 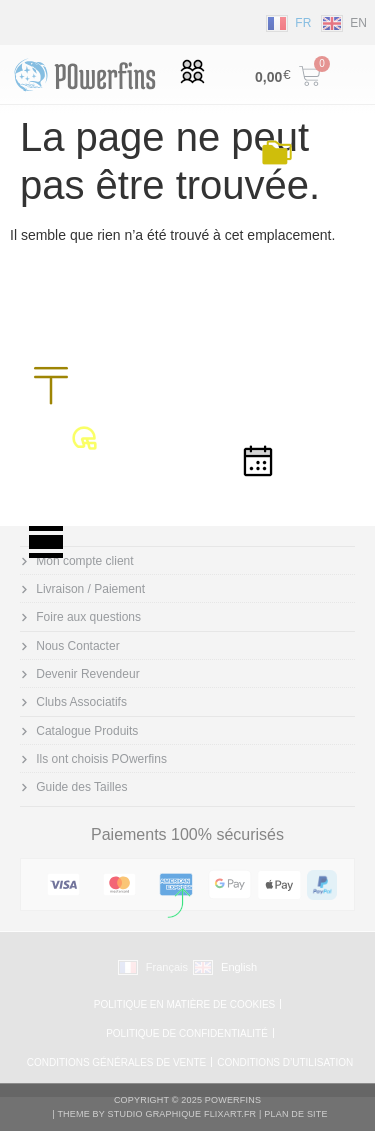 What do you see at coordinates (258, 462) in the screenshot?
I see `view calendar or scheduled events` at bounding box center [258, 462].